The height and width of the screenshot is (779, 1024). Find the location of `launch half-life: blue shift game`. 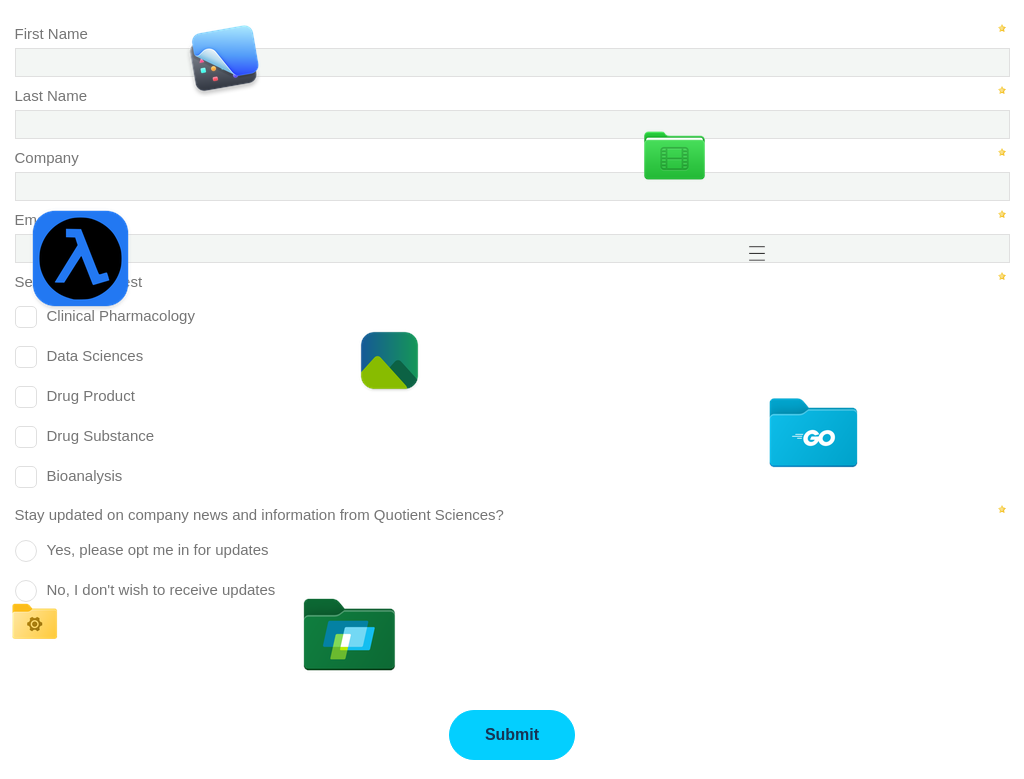

launch half-life: blue shift game is located at coordinates (80, 258).